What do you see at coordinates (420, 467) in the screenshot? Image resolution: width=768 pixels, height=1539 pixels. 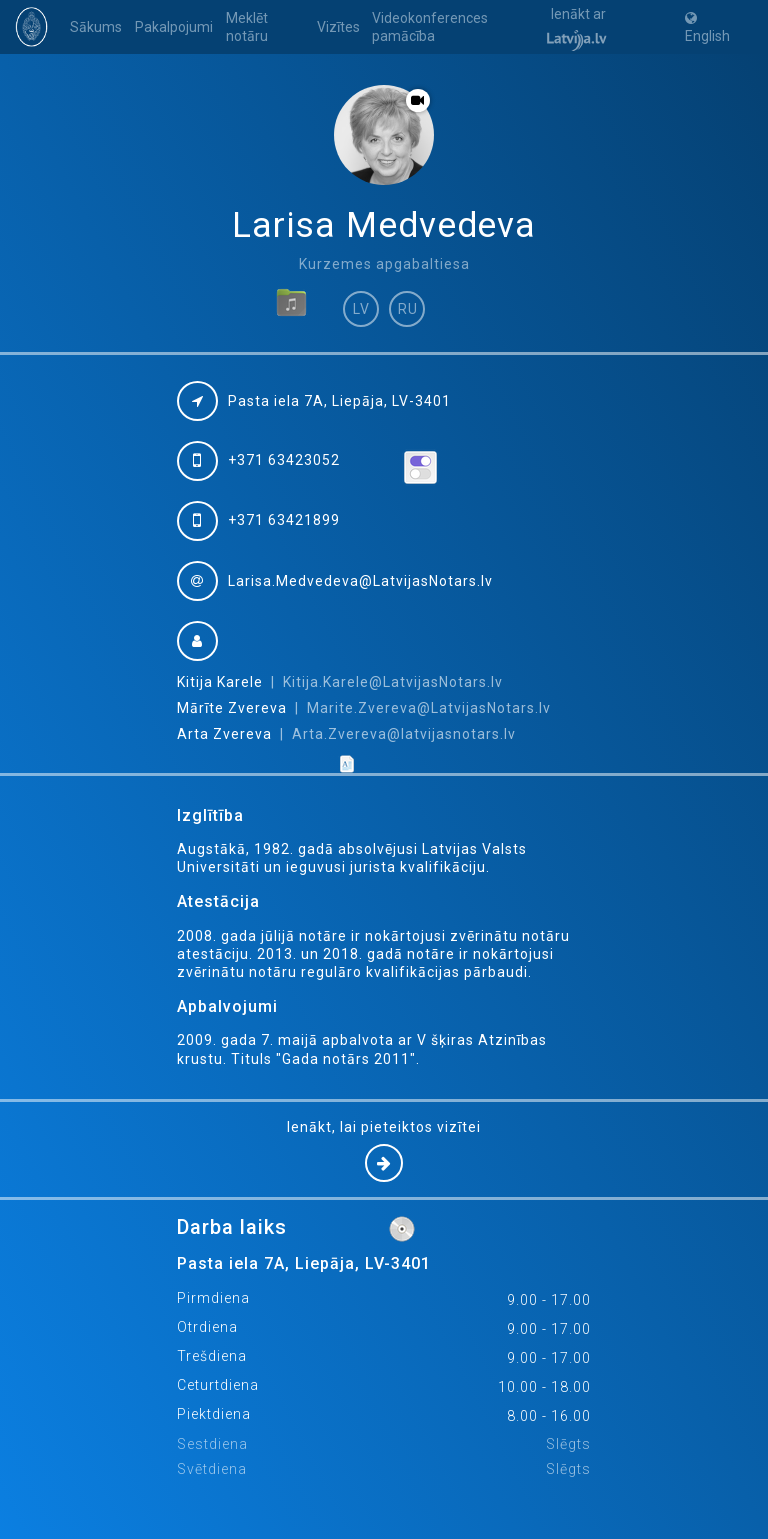 I see `open desktop preferences or settings` at bounding box center [420, 467].